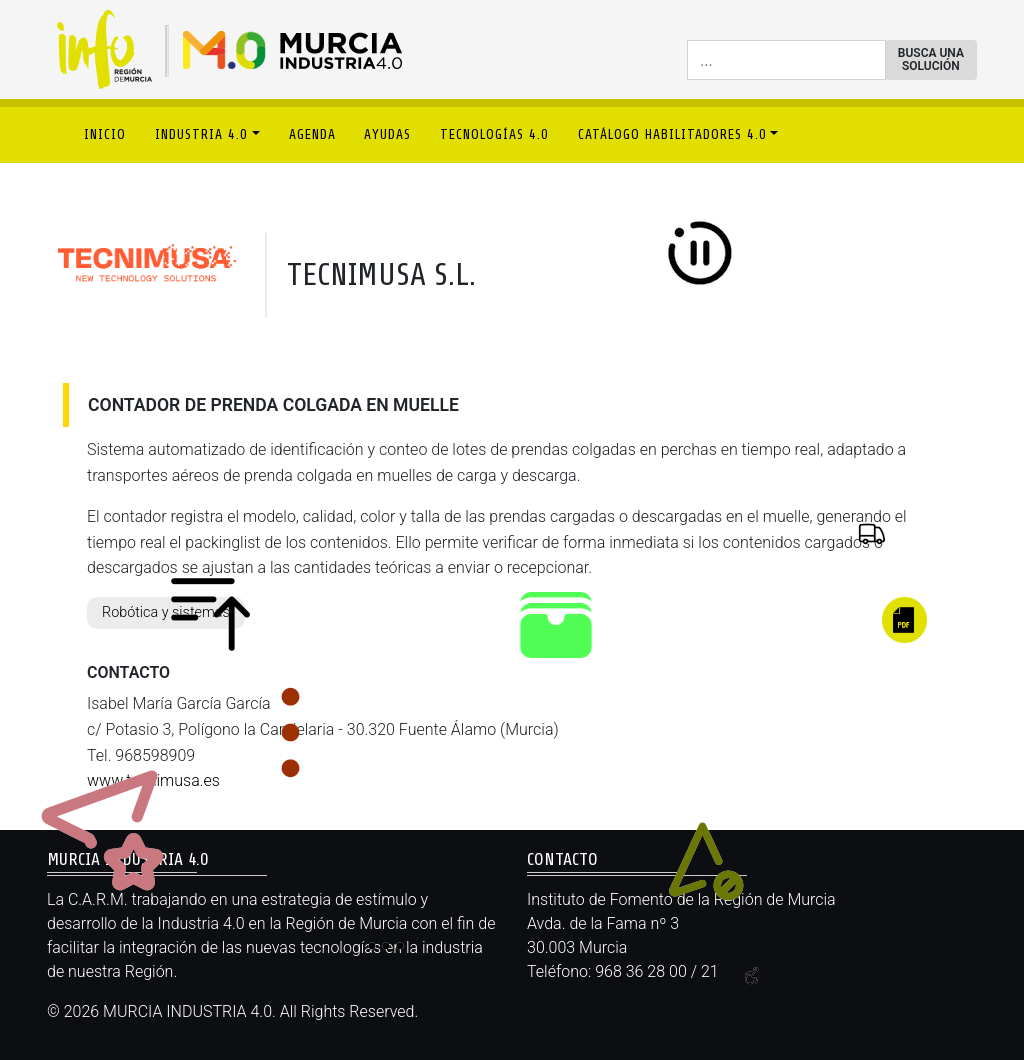  Describe the element at coordinates (702, 859) in the screenshot. I see `cancel current navigation route` at that location.